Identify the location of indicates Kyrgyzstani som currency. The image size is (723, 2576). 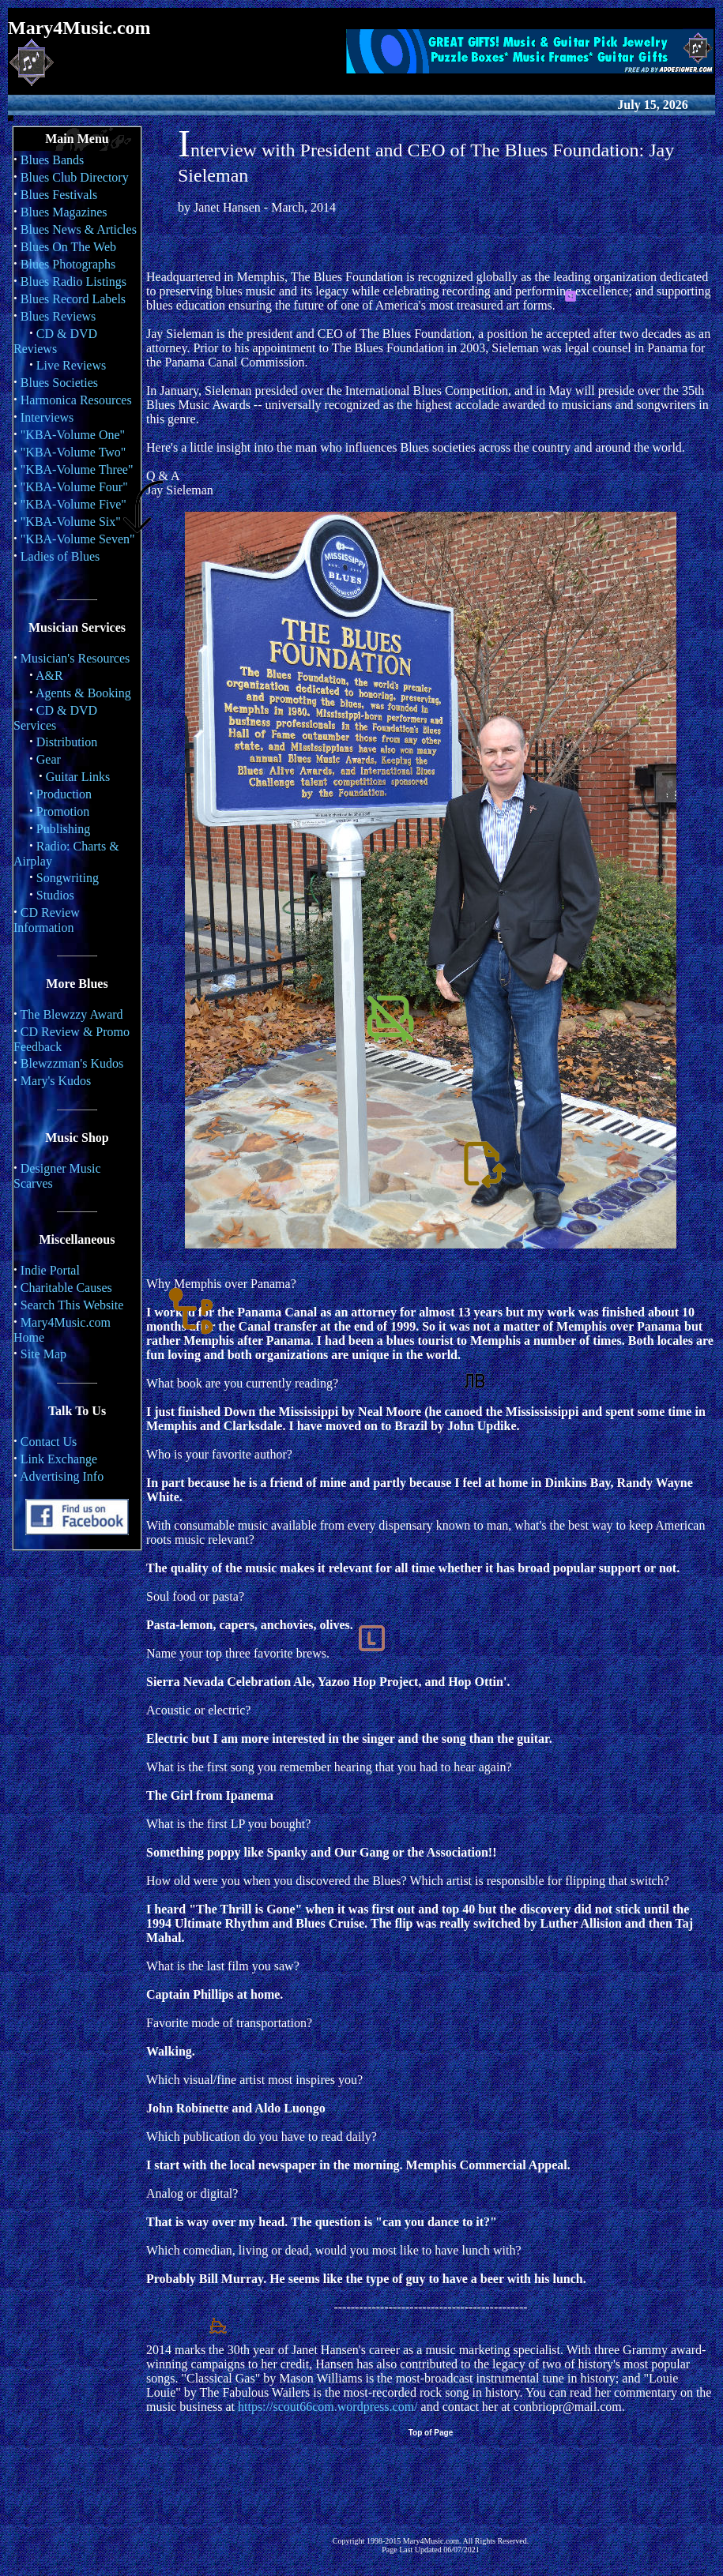
(474, 1380).